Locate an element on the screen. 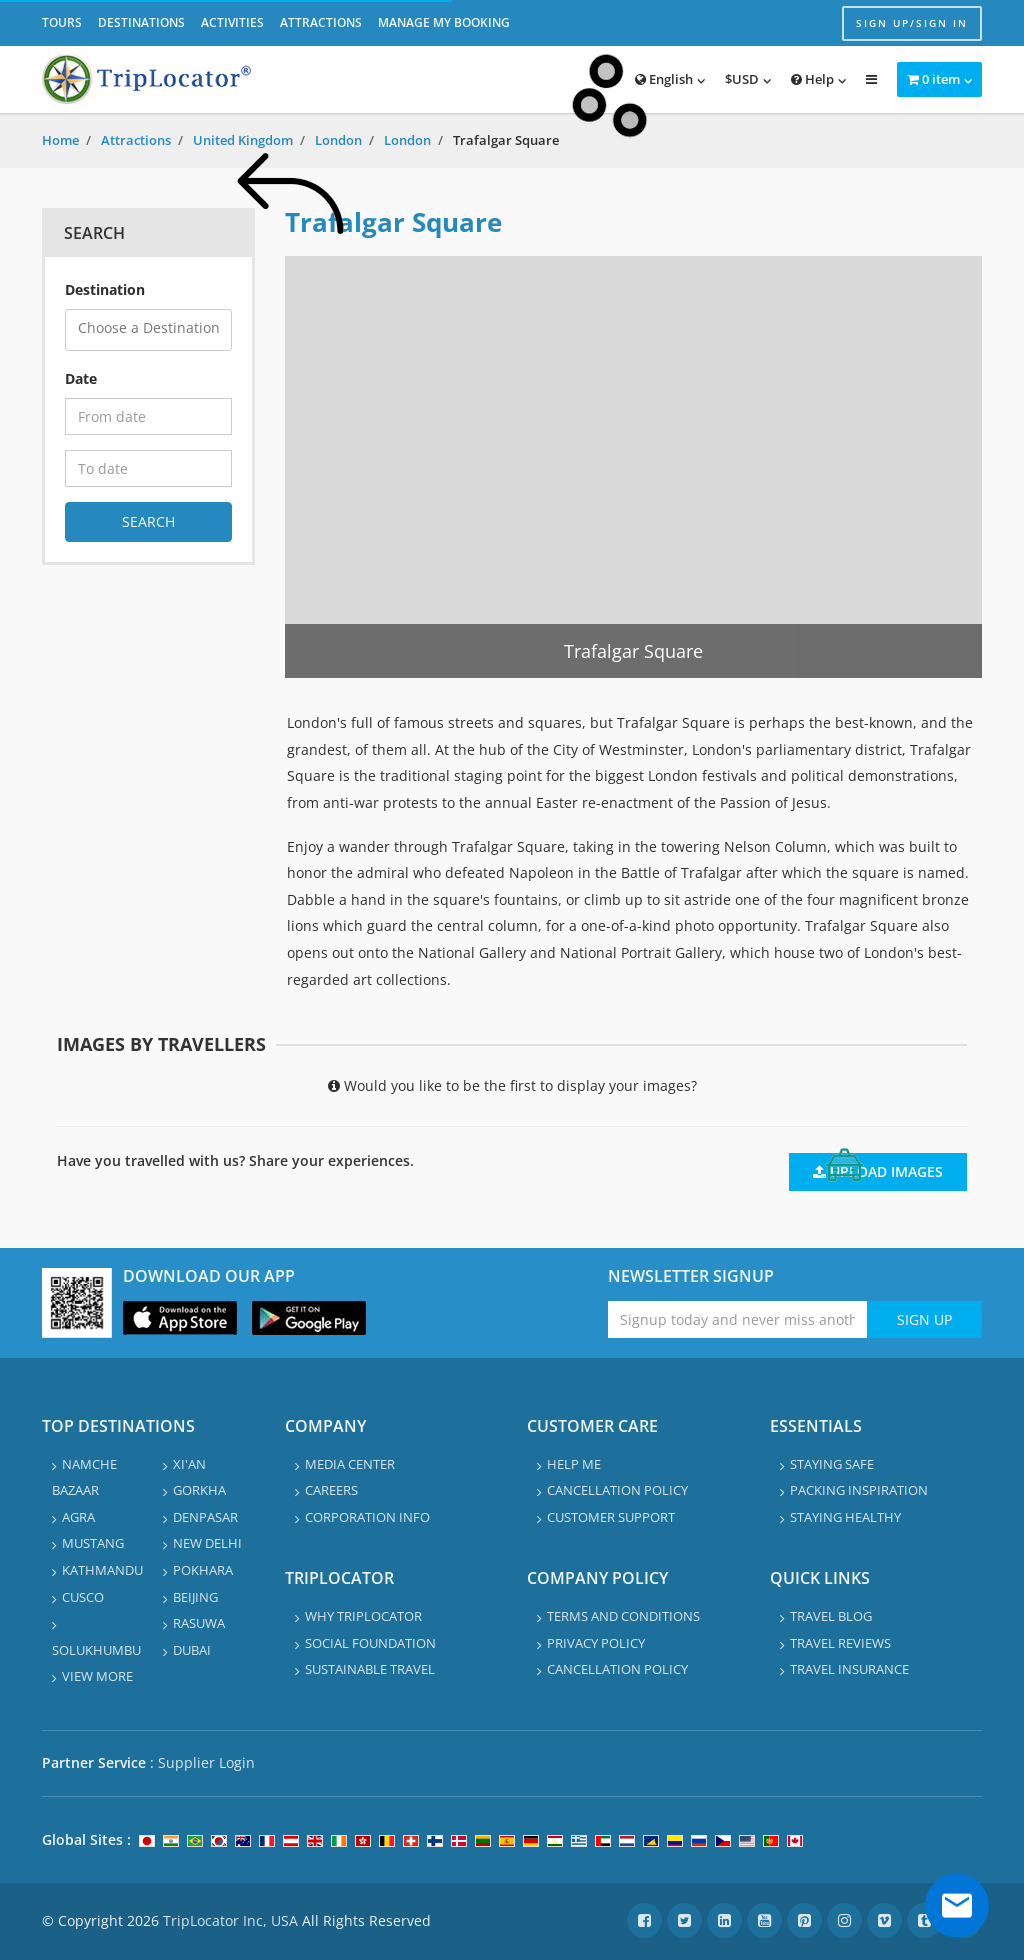 Image resolution: width=1024 pixels, height=1960 pixels. reply to a message is located at coordinates (290, 193).